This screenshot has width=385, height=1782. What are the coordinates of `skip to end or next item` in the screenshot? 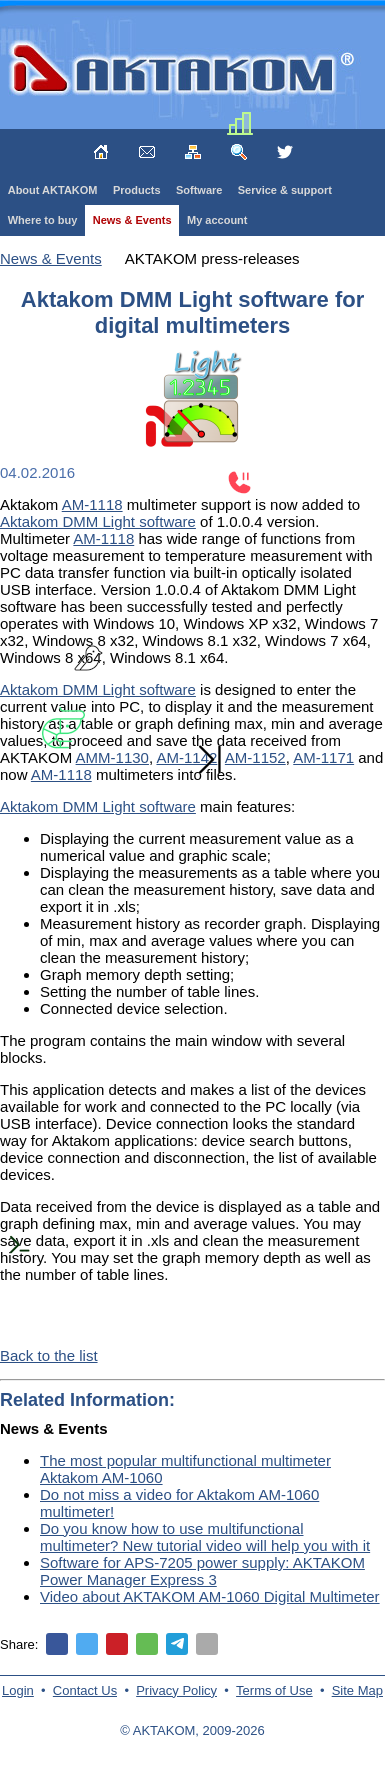 It's located at (210, 759).